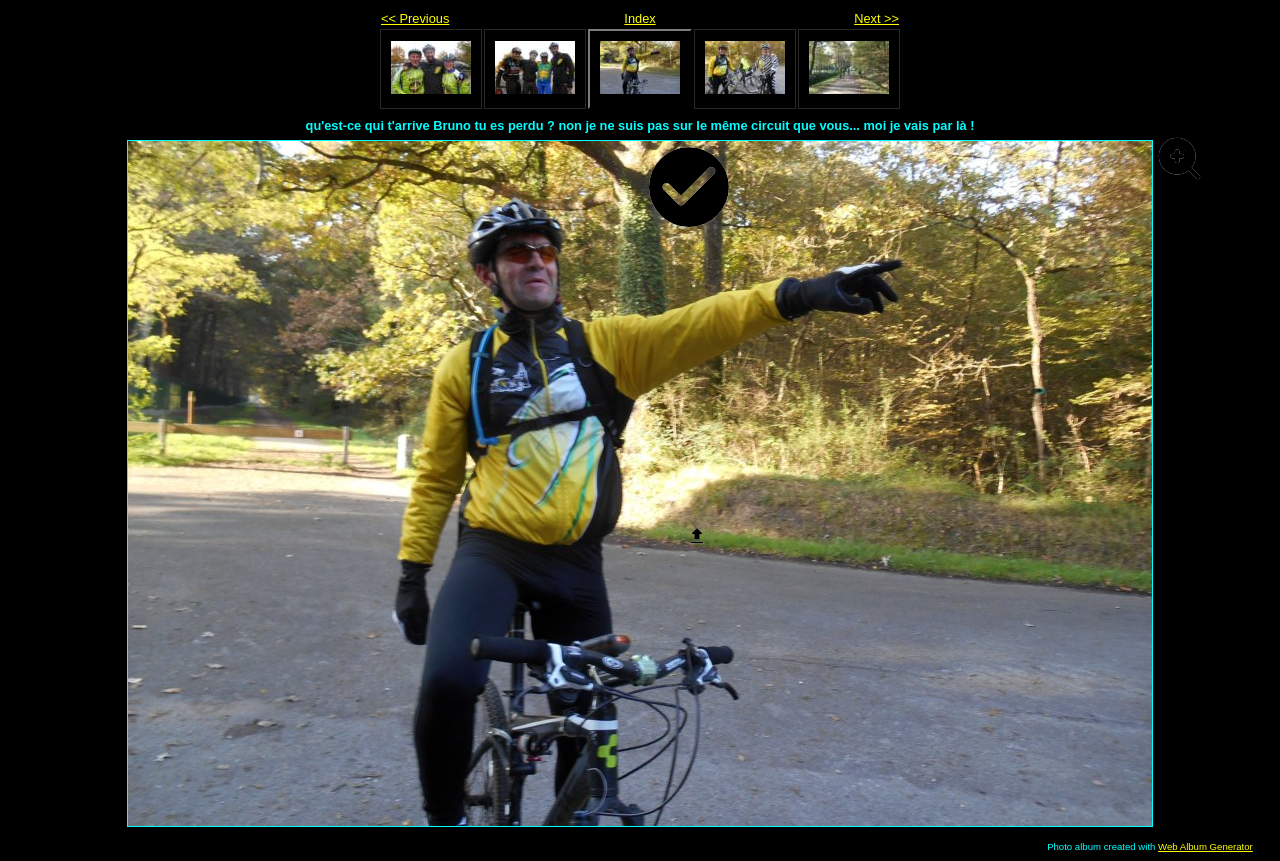  What do you see at coordinates (689, 187) in the screenshot?
I see `indicates a completed or successful action` at bounding box center [689, 187].